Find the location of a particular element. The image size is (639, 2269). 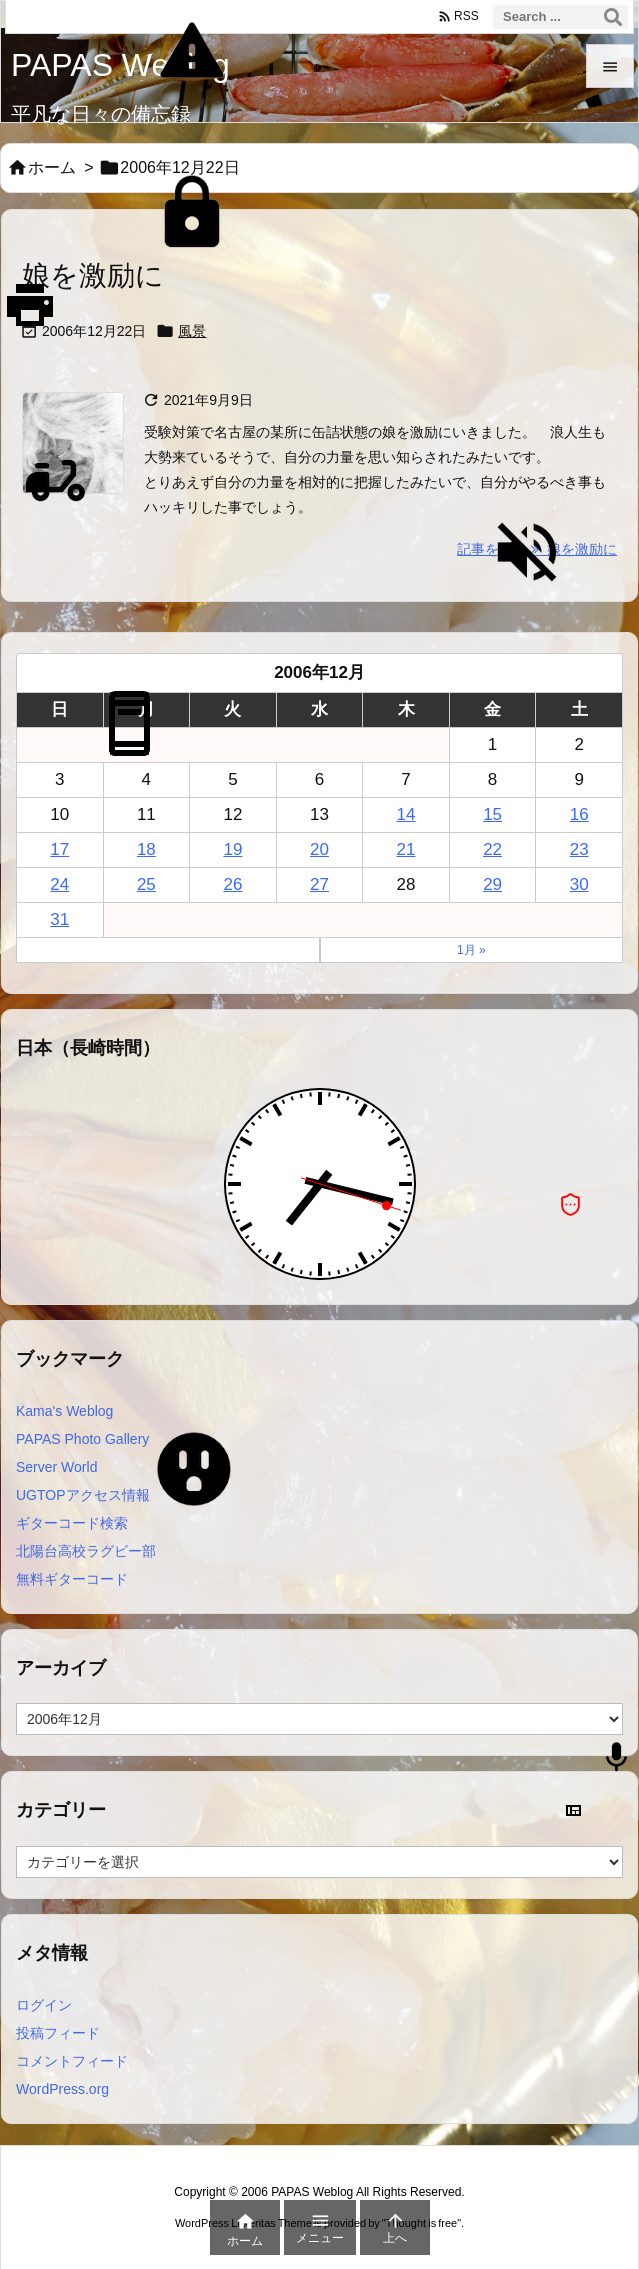

indicates an electrical outlet or power socket is located at coordinates (194, 1469).